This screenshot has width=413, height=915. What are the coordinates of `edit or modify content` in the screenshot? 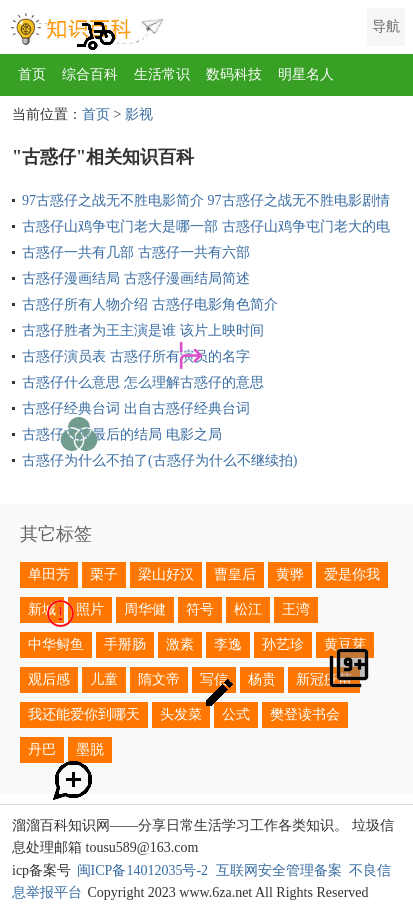 It's located at (219, 692).